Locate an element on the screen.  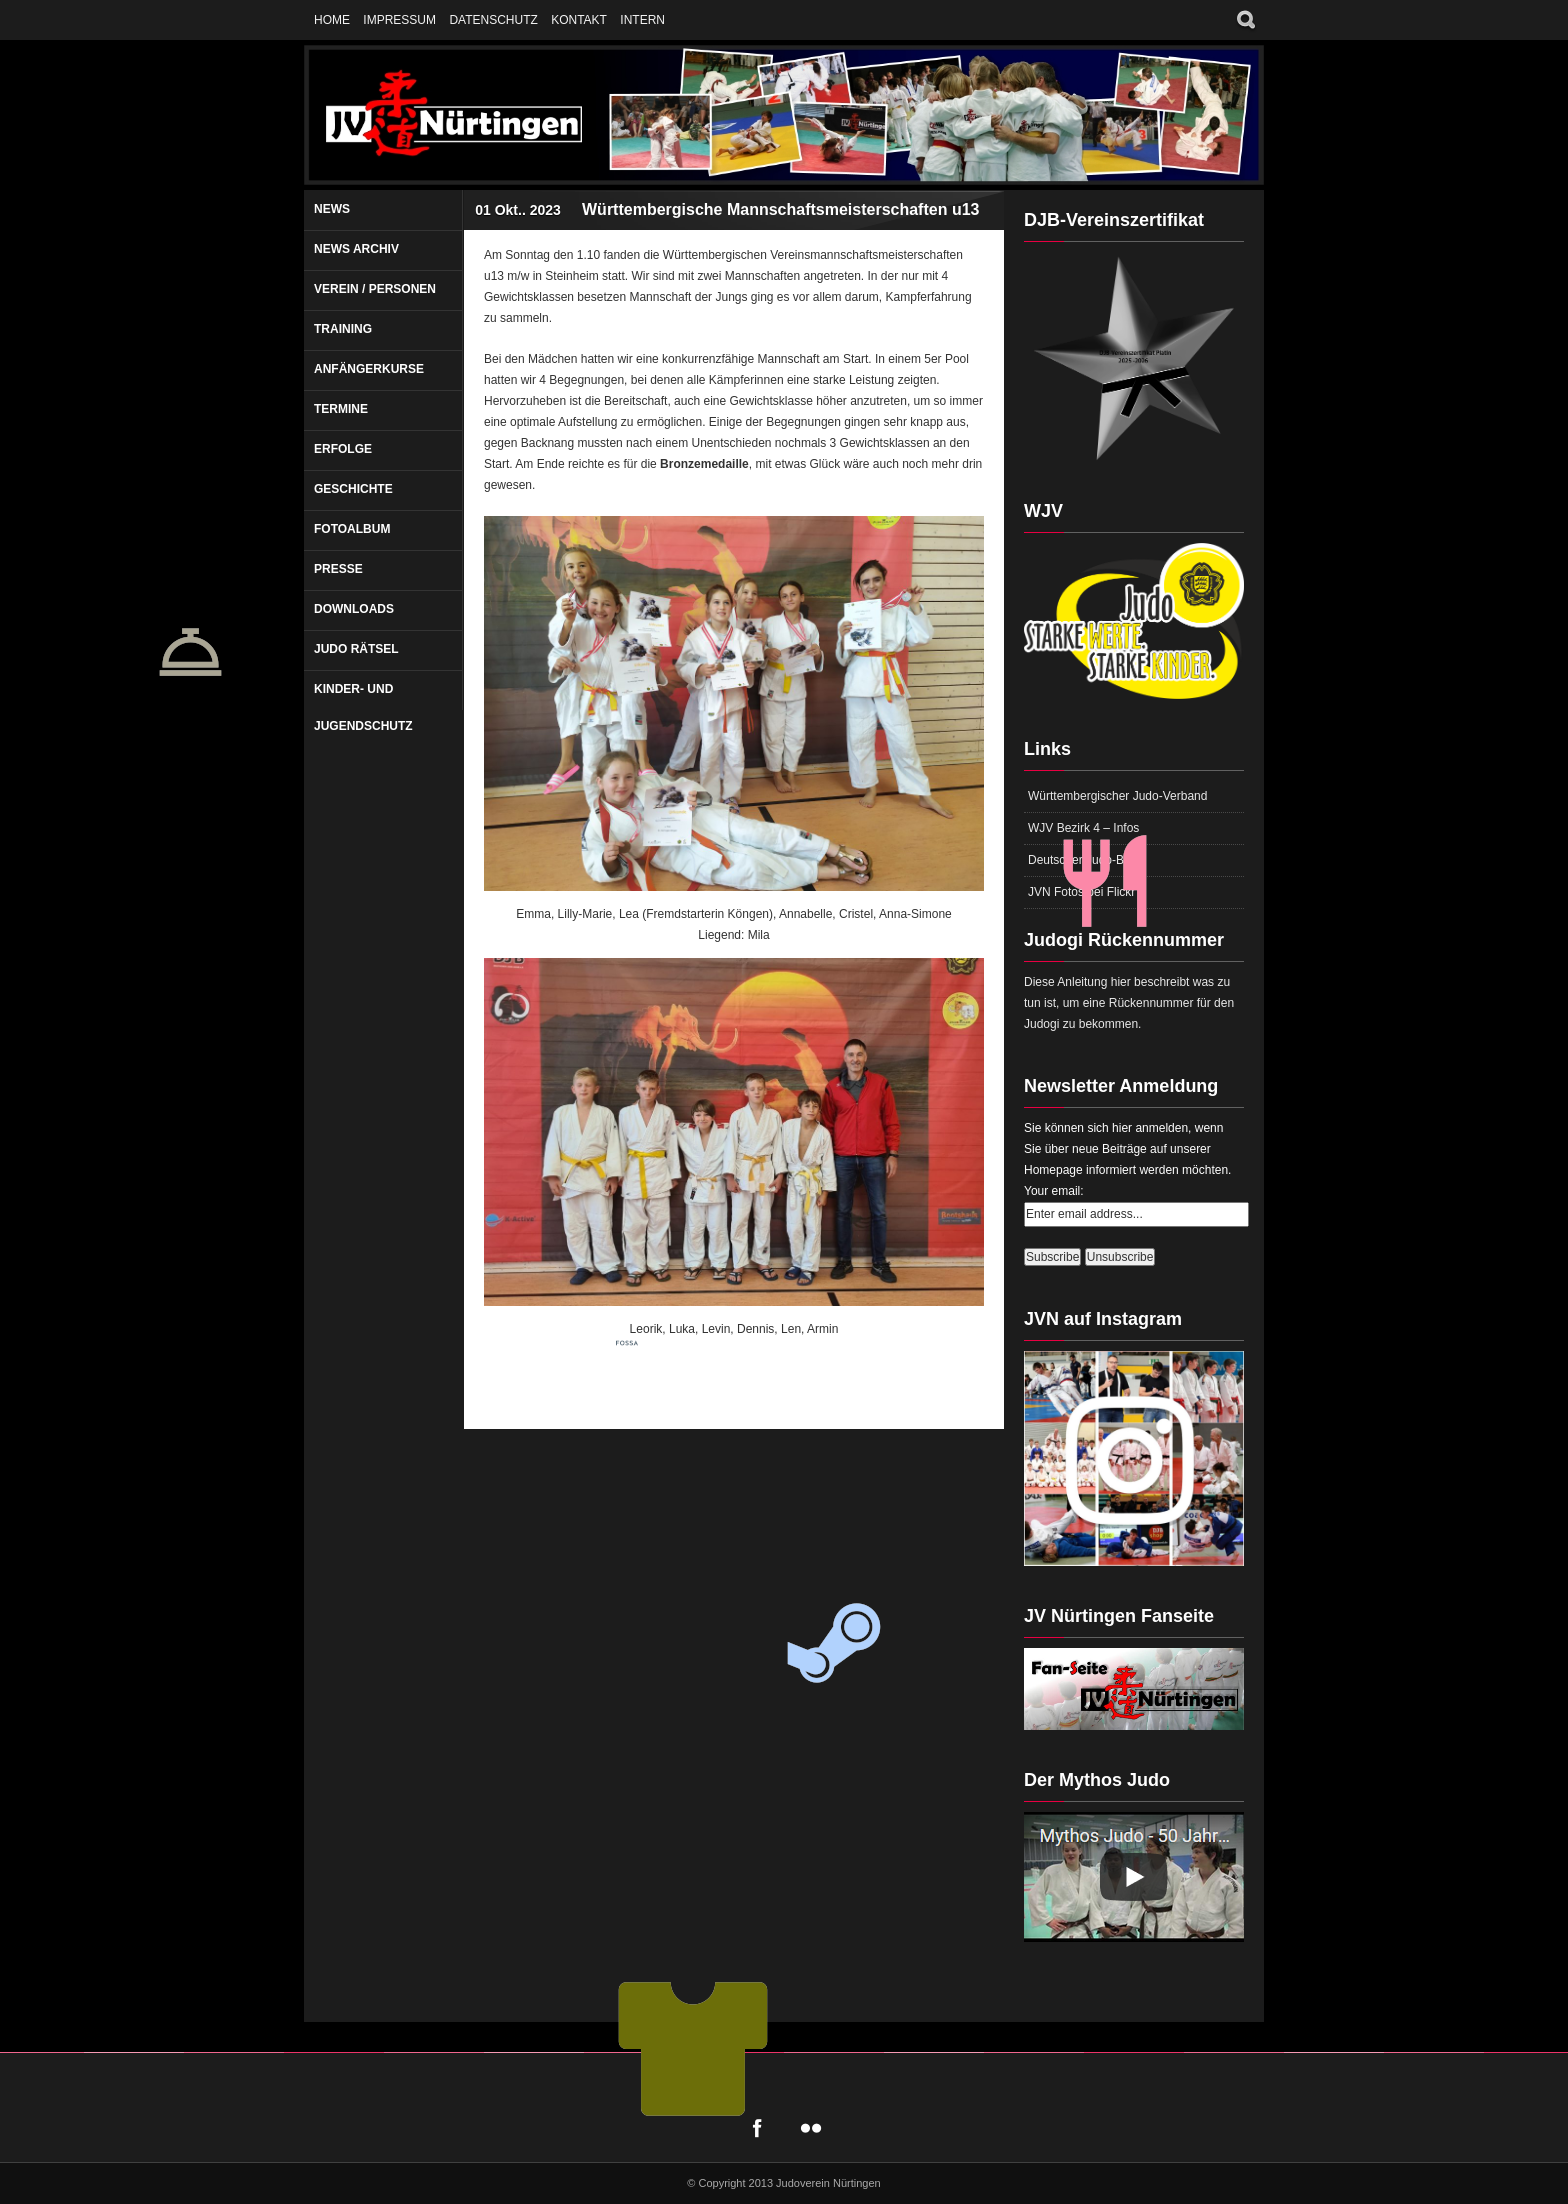
open the Steam gaming platform is located at coordinates (834, 1643).